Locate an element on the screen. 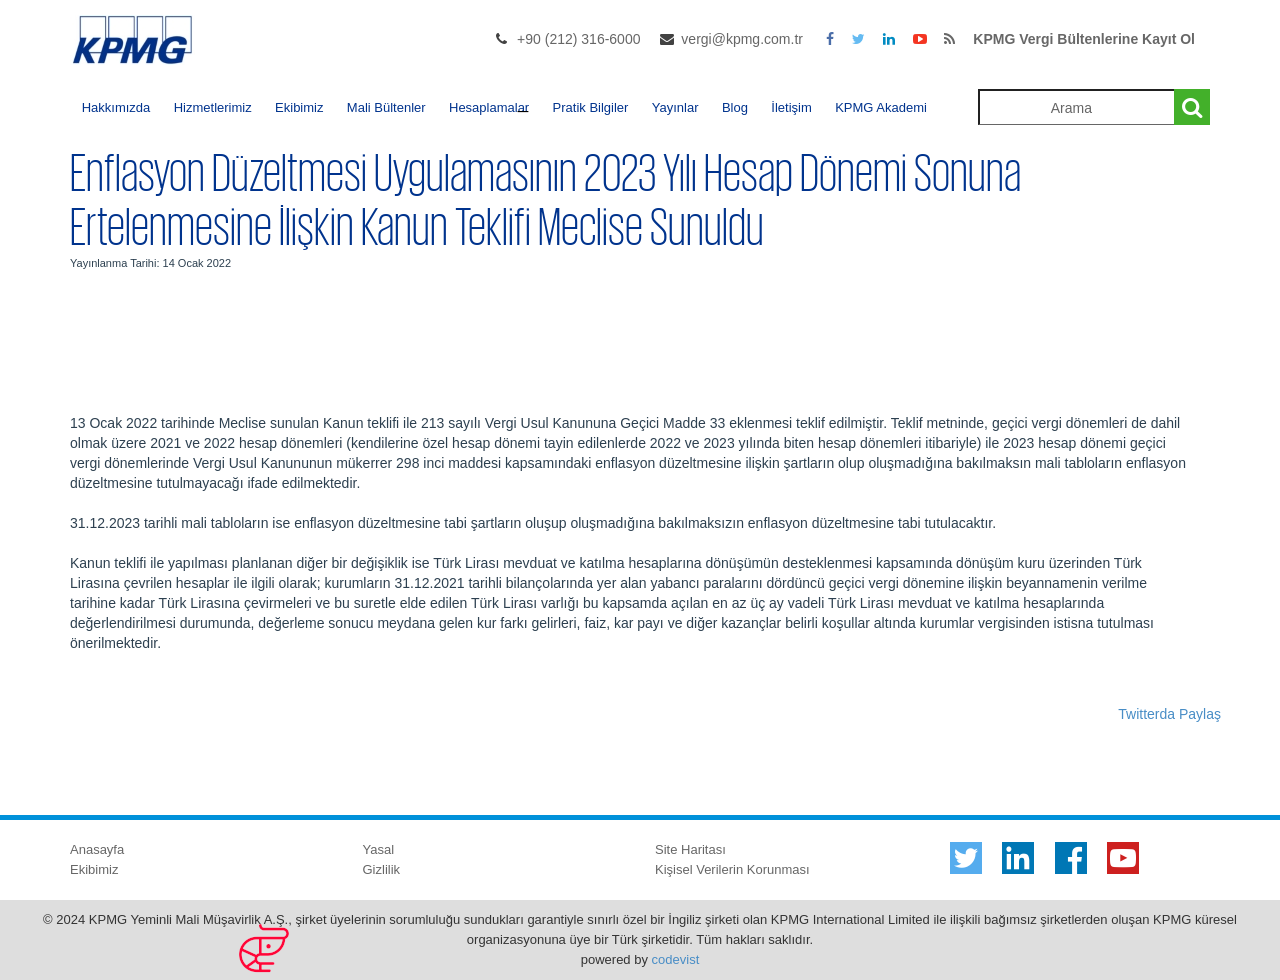  collapse or minimize a section is located at coordinates (523, 111).